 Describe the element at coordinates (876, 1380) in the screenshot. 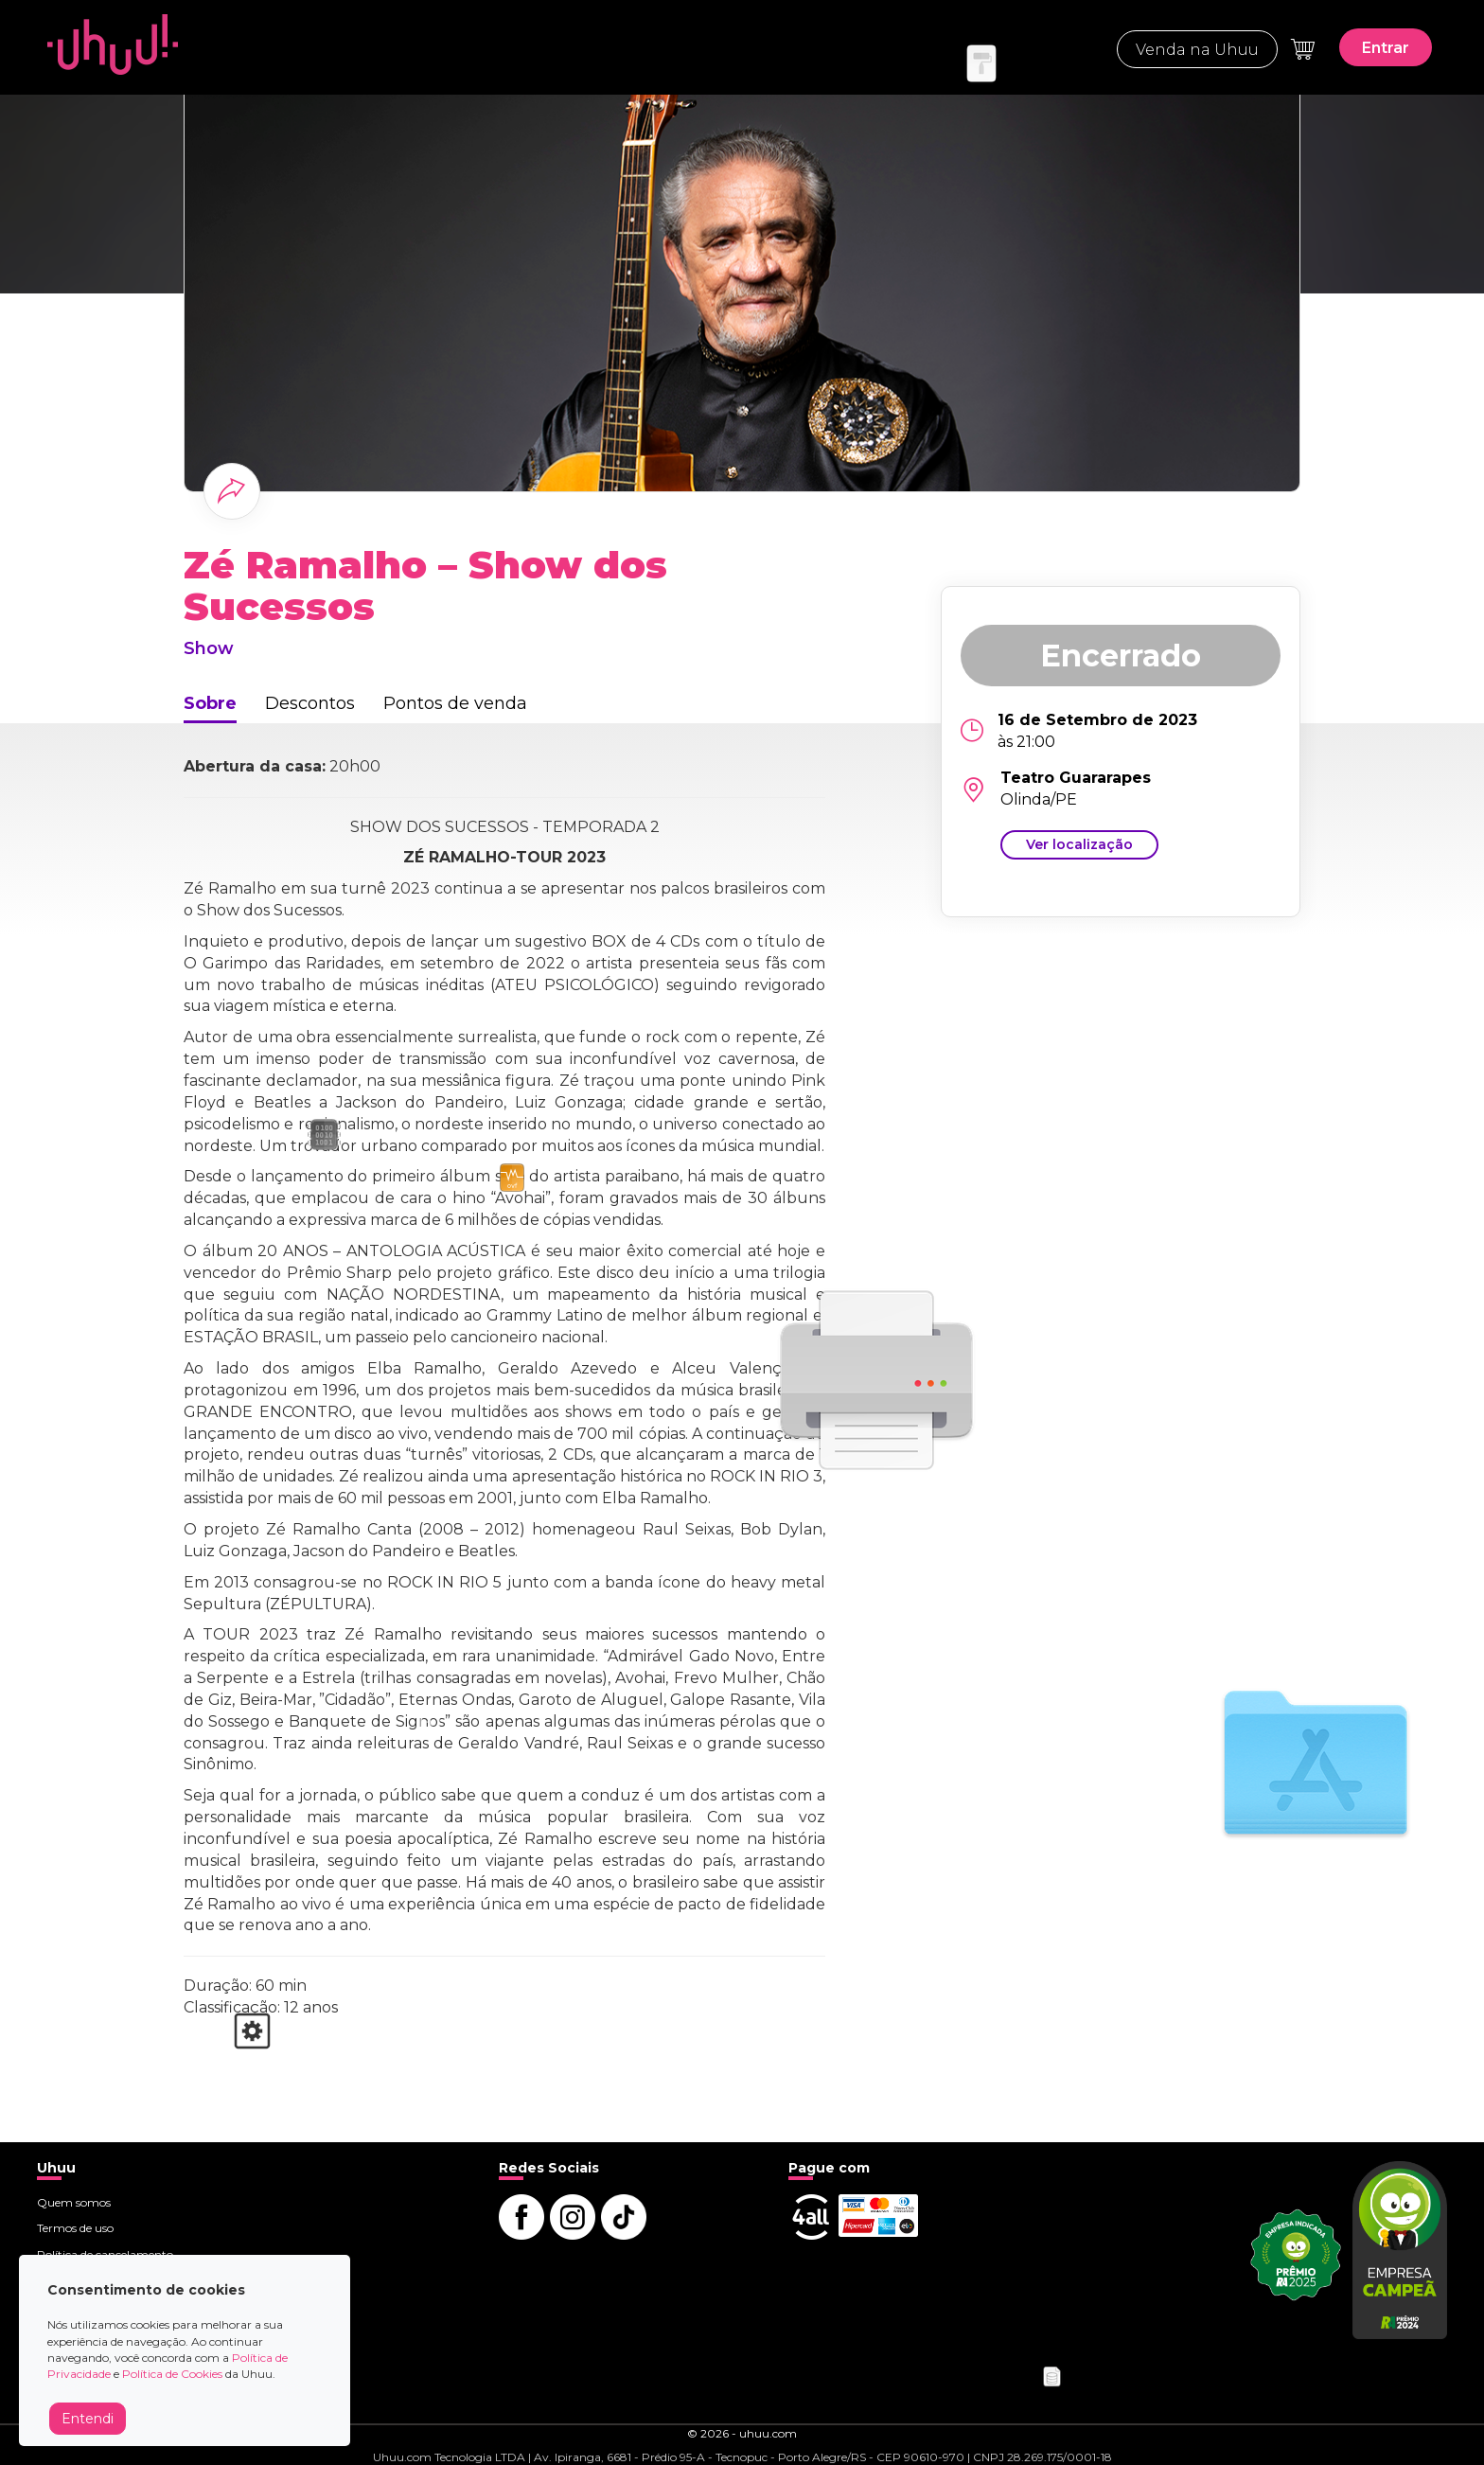

I see `print the current document` at that location.